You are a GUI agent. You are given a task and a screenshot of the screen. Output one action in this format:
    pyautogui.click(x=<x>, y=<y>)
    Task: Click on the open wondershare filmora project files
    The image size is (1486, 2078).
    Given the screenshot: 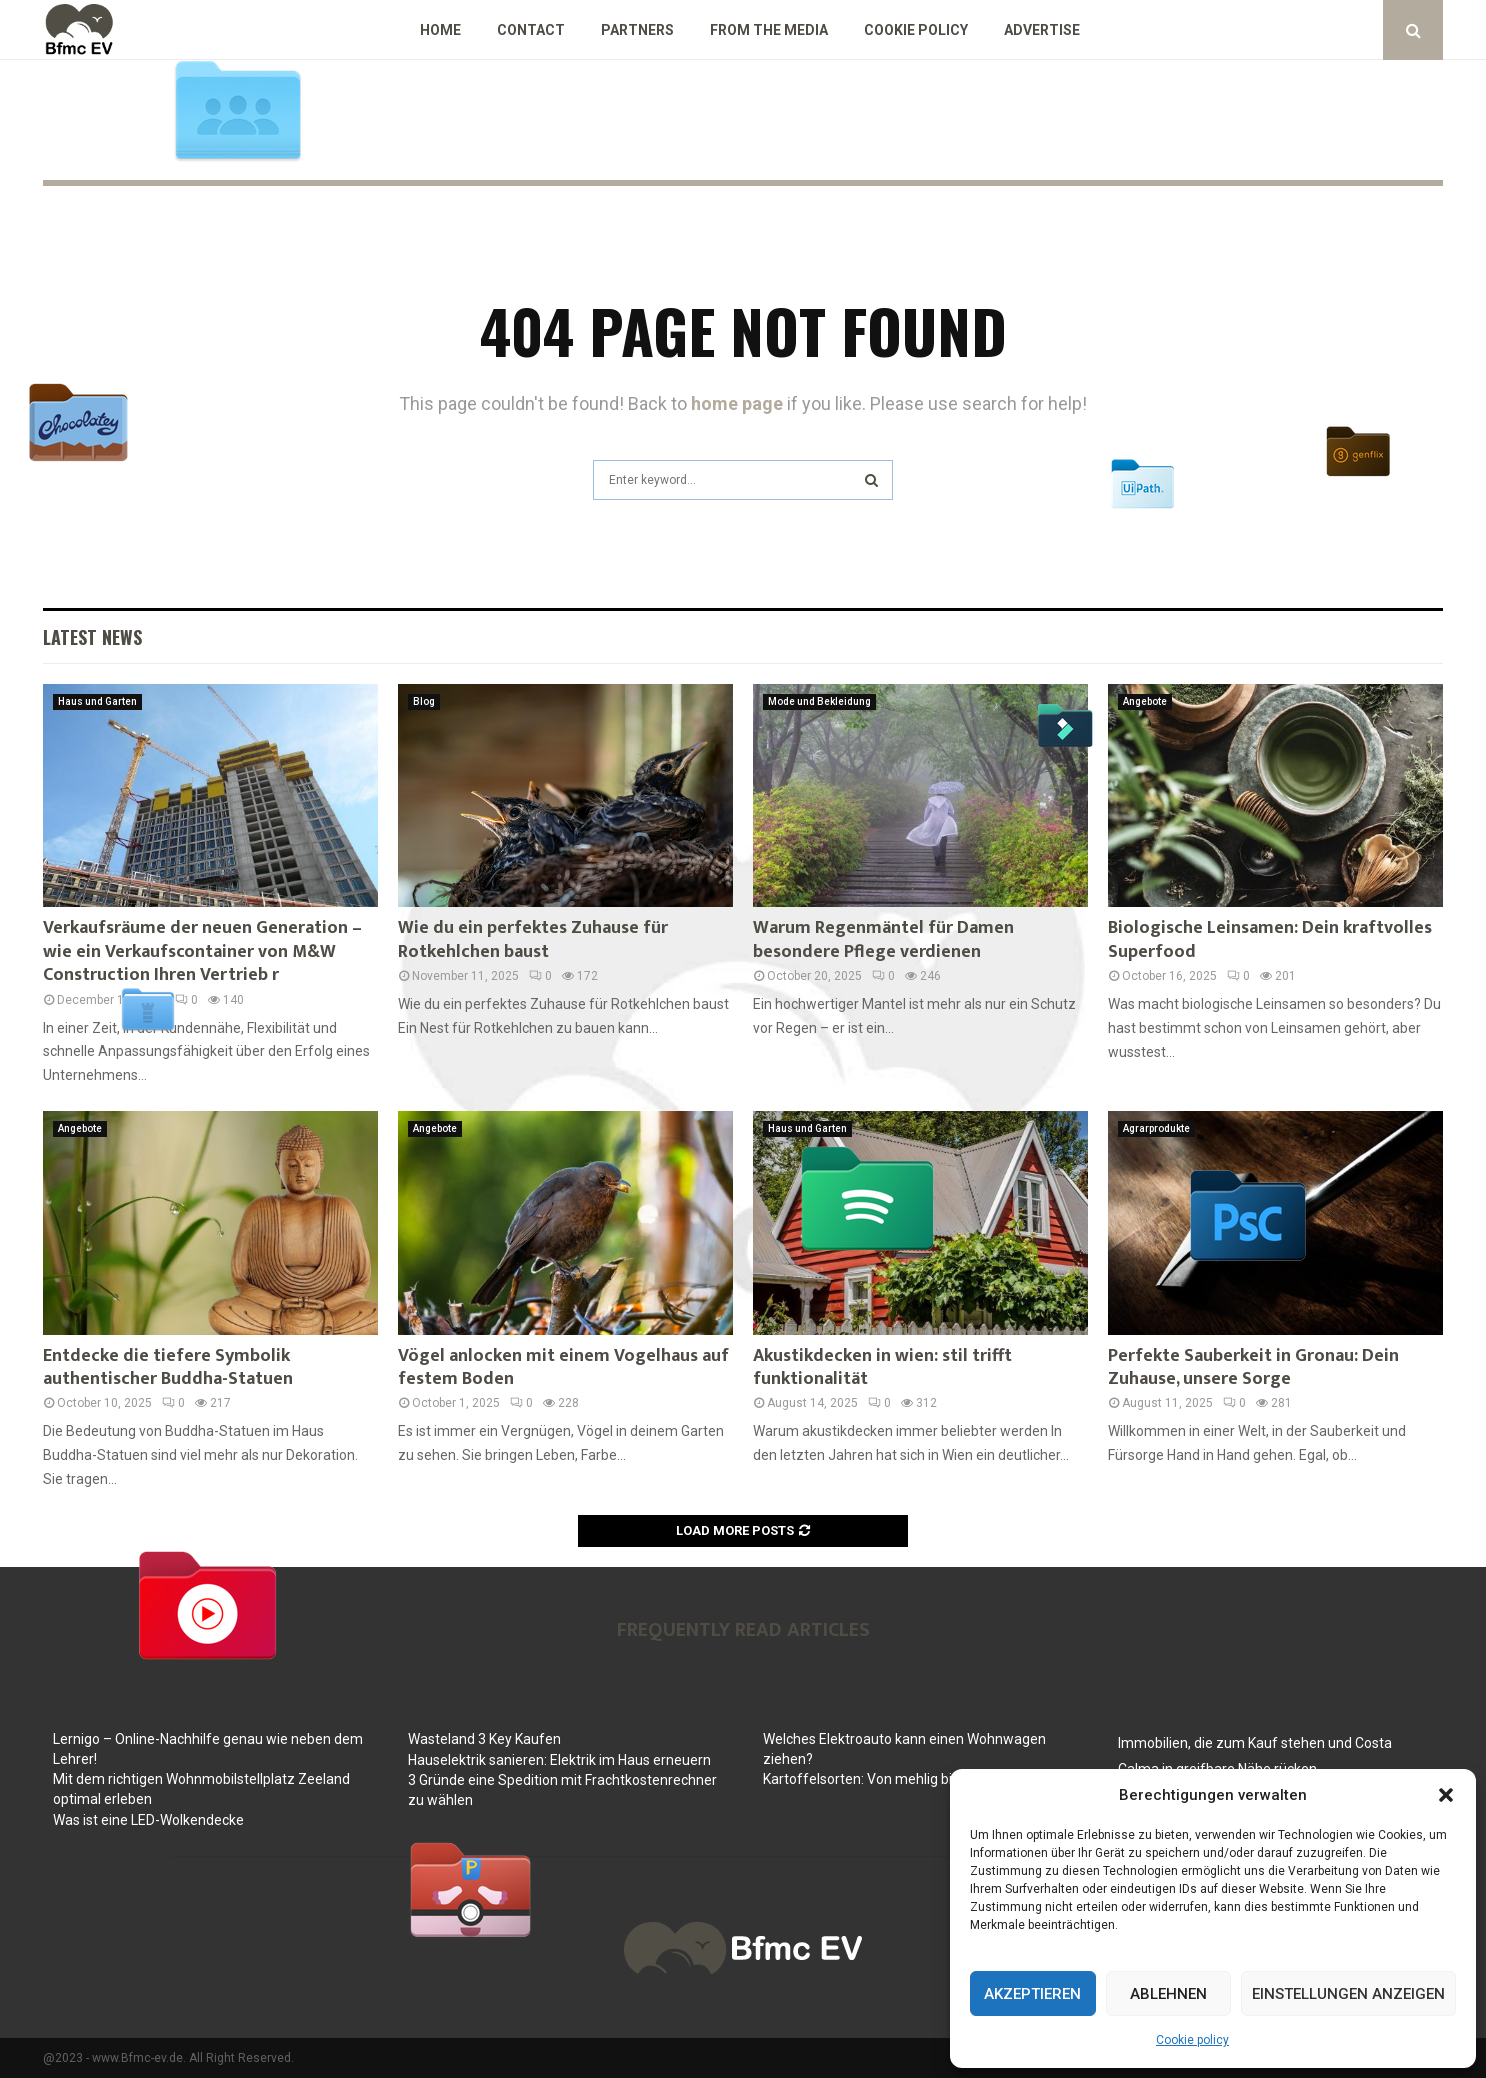 What is the action you would take?
    pyautogui.click(x=1065, y=727)
    